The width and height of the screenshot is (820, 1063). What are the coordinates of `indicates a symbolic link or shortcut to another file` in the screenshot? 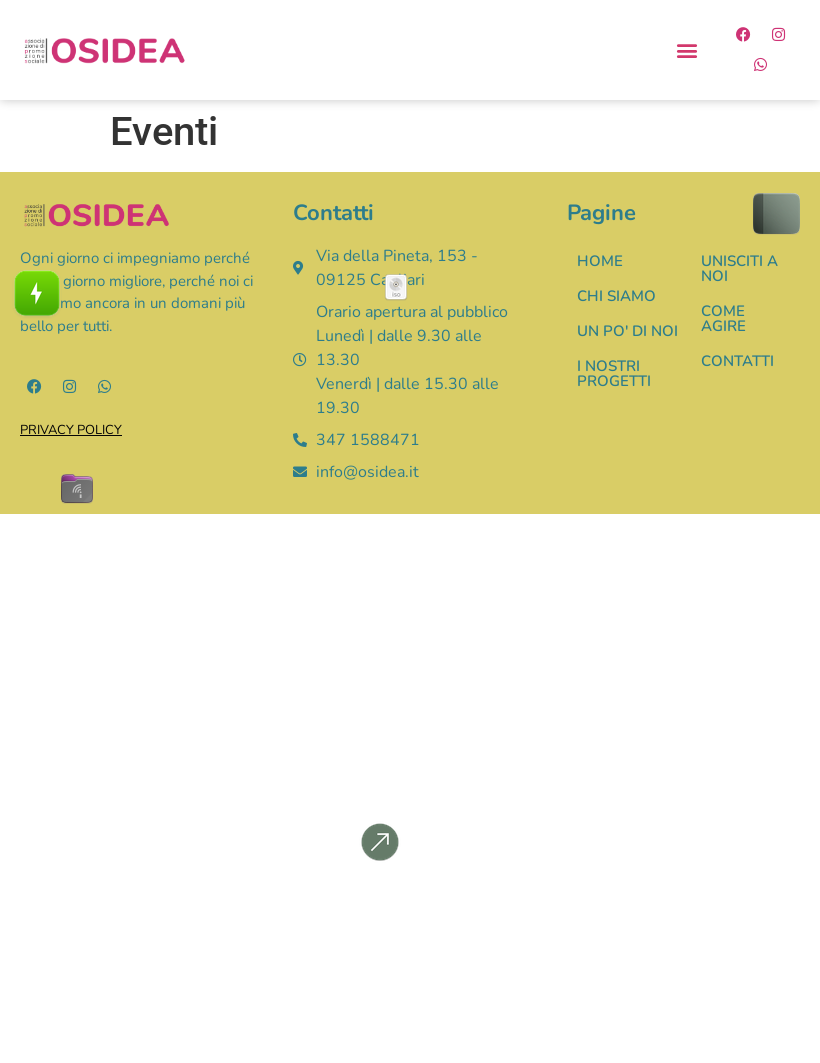 It's located at (380, 842).